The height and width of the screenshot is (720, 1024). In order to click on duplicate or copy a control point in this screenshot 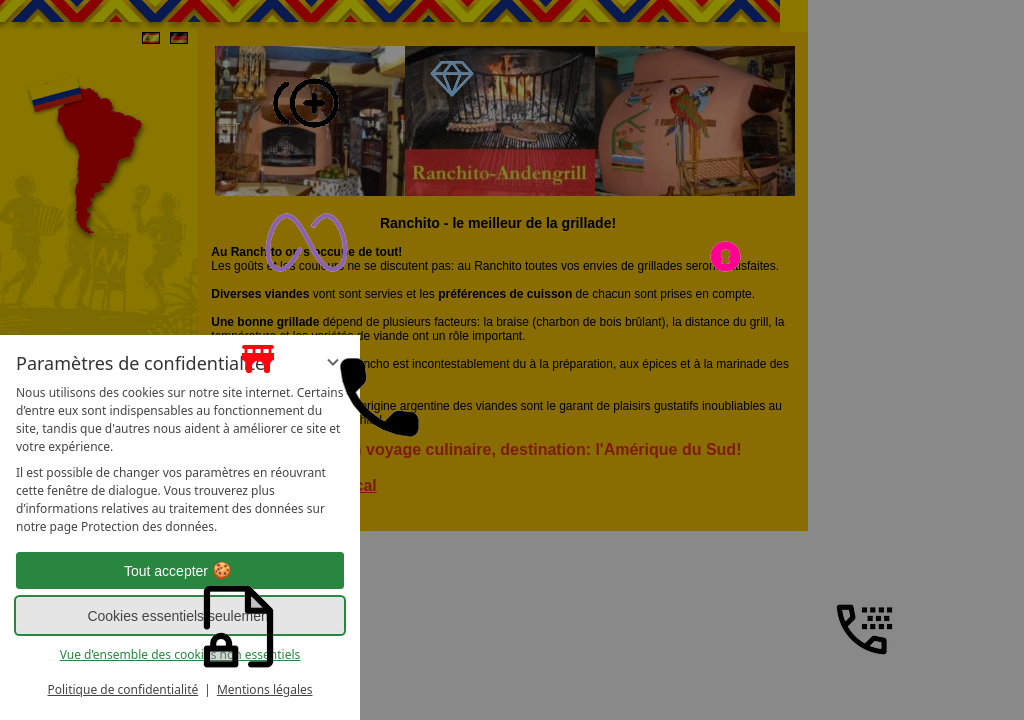, I will do `click(306, 103)`.